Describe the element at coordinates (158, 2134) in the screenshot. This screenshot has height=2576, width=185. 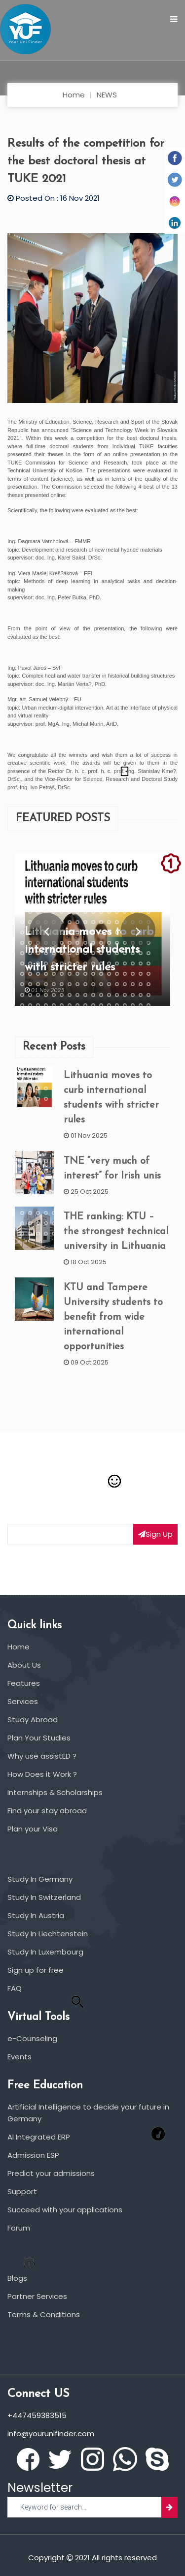
I see `view system performance or speed metrics` at that location.